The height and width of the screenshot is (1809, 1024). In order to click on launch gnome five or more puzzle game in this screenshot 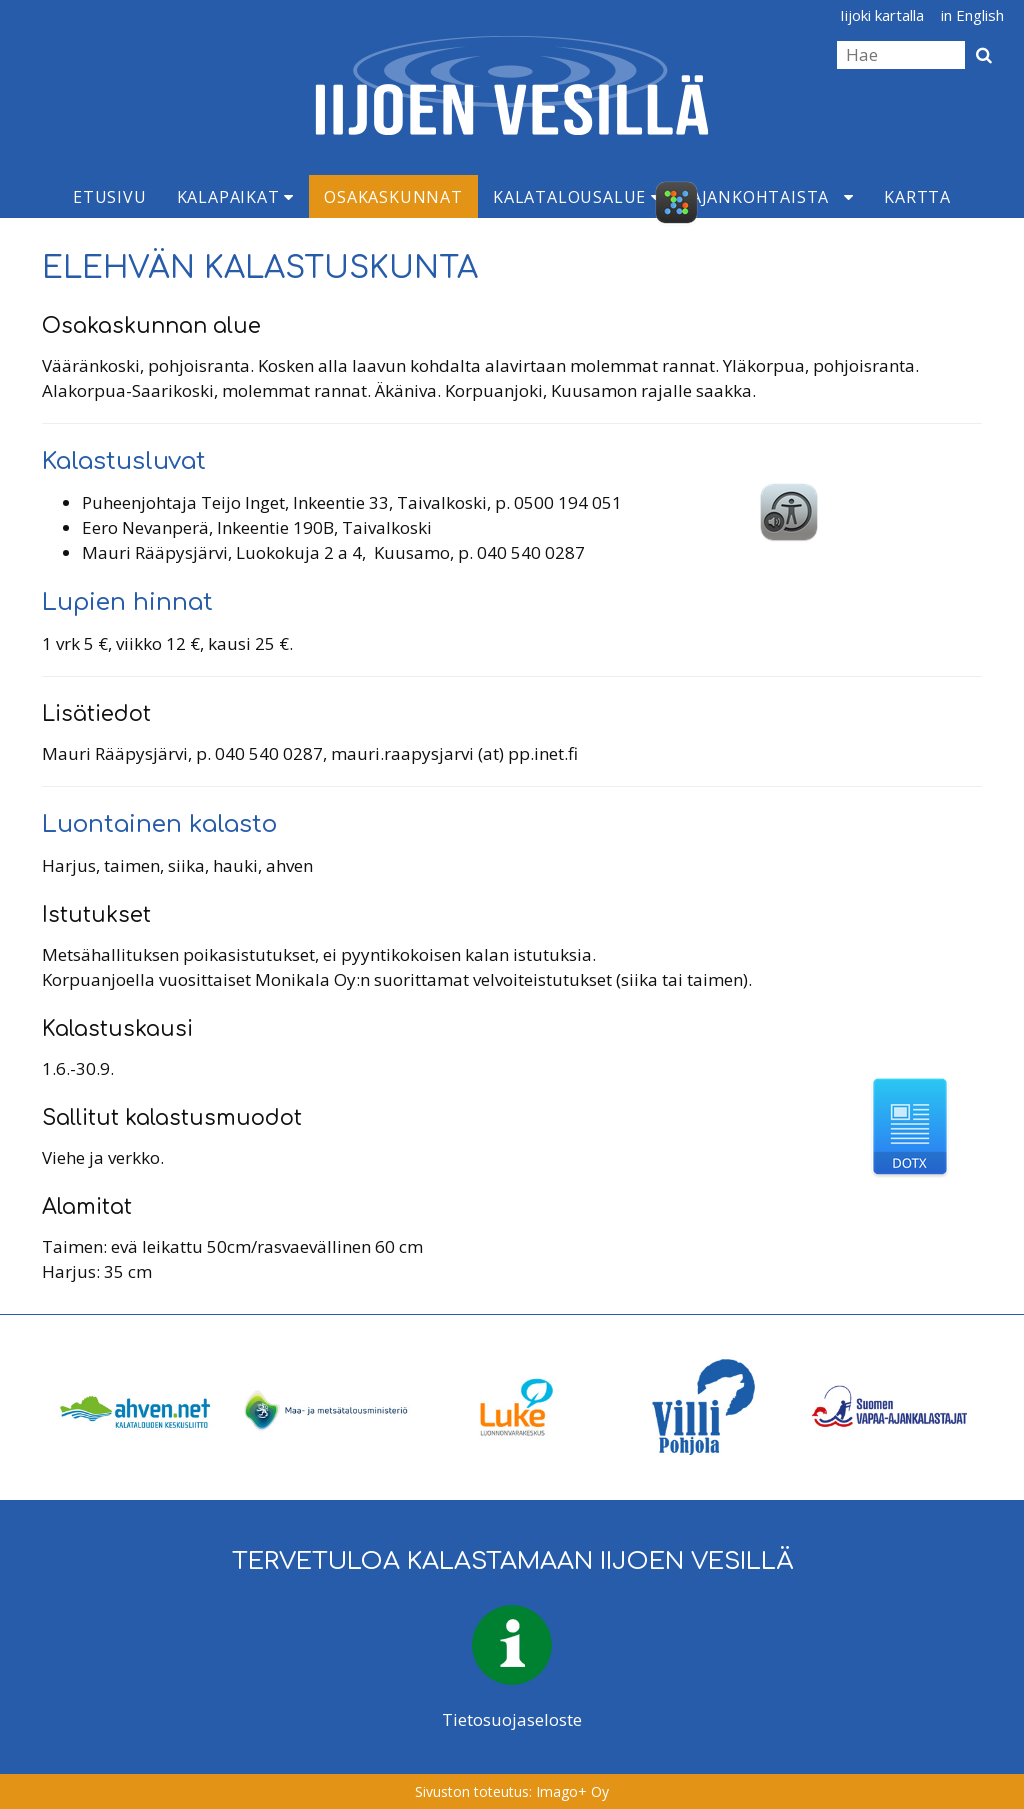, I will do `click(676, 202)`.